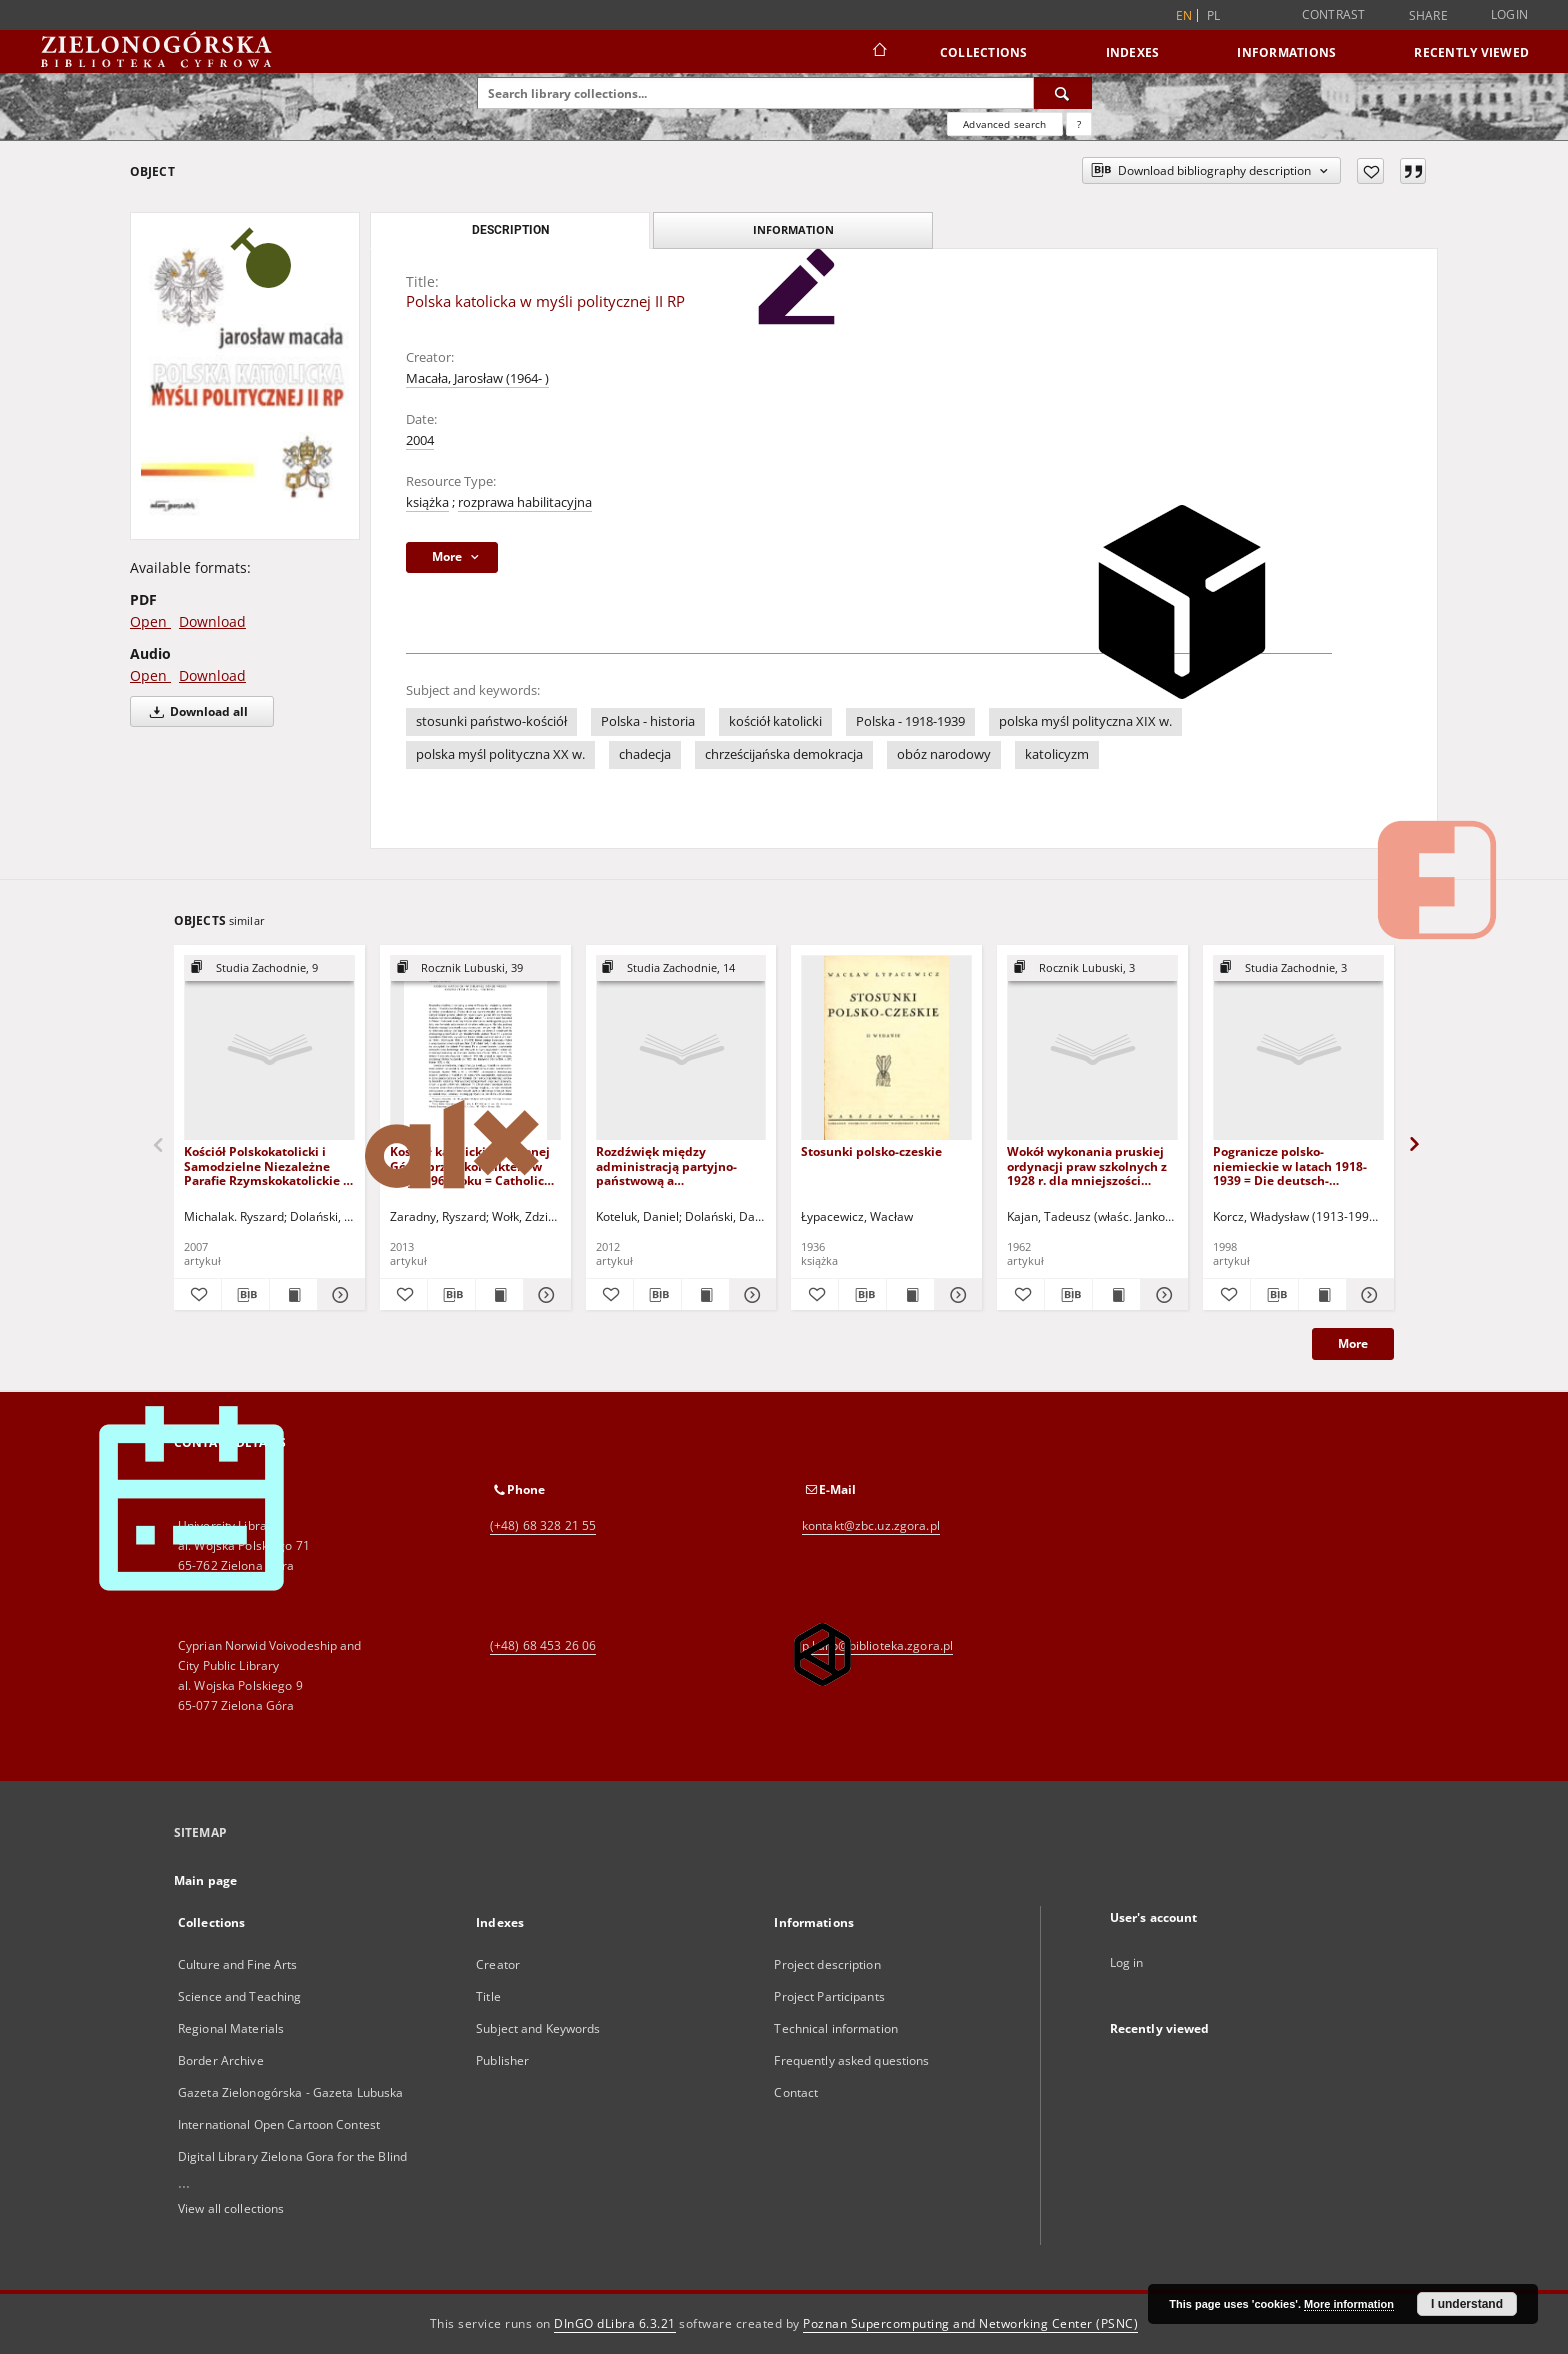 The height and width of the screenshot is (2354, 1568). What do you see at coordinates (452, 1144) in the screenshot?
I see `alx brand logo` at bounding box center [452, 1144].